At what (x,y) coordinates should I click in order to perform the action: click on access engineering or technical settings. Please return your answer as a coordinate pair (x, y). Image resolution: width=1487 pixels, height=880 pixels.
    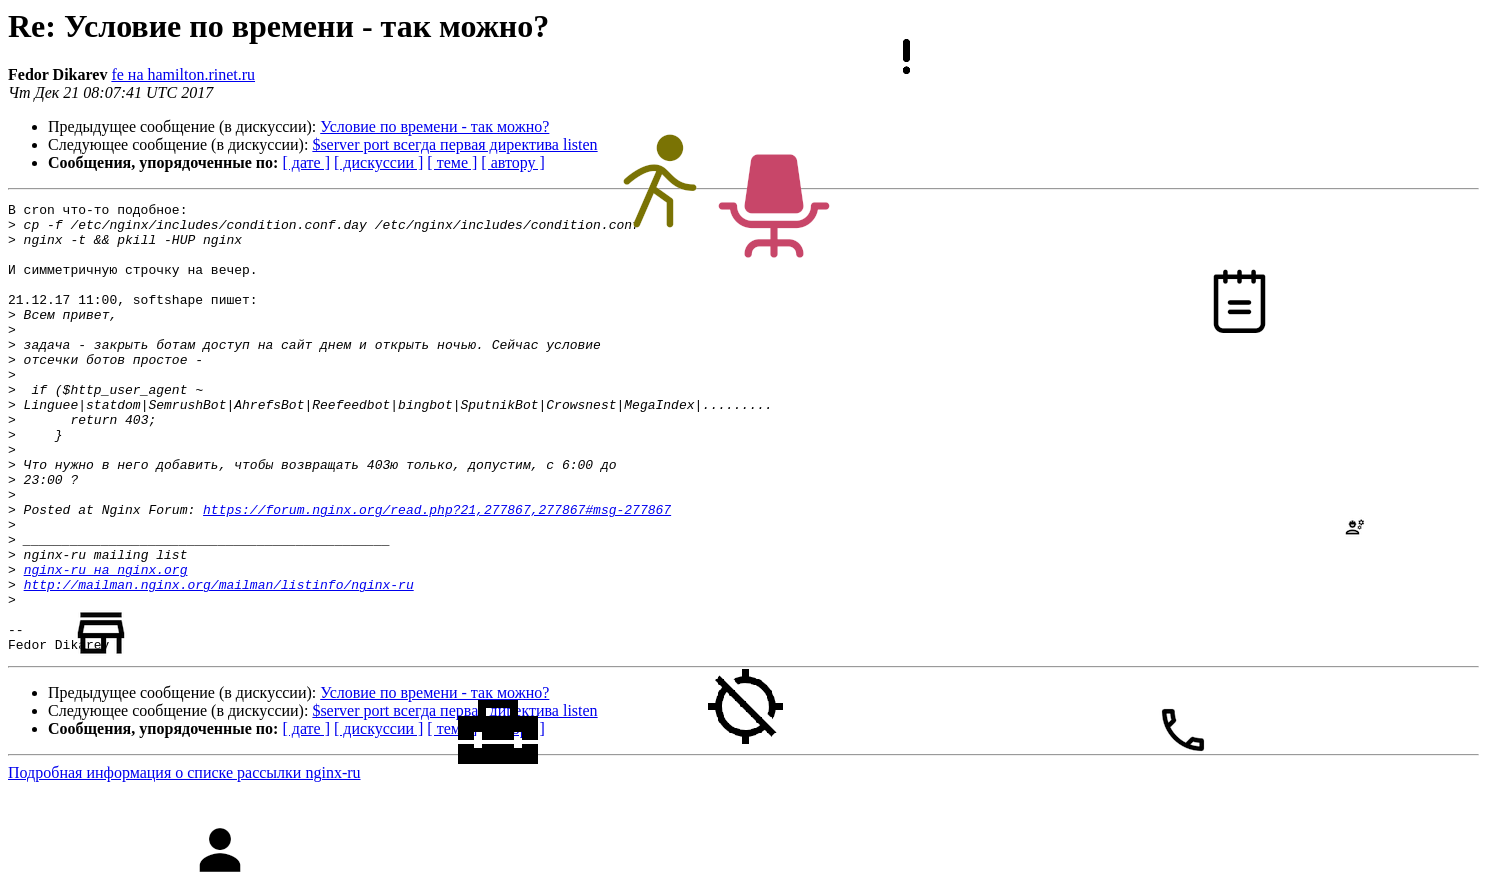
    Looking at the image, I should click on (1355, 527).